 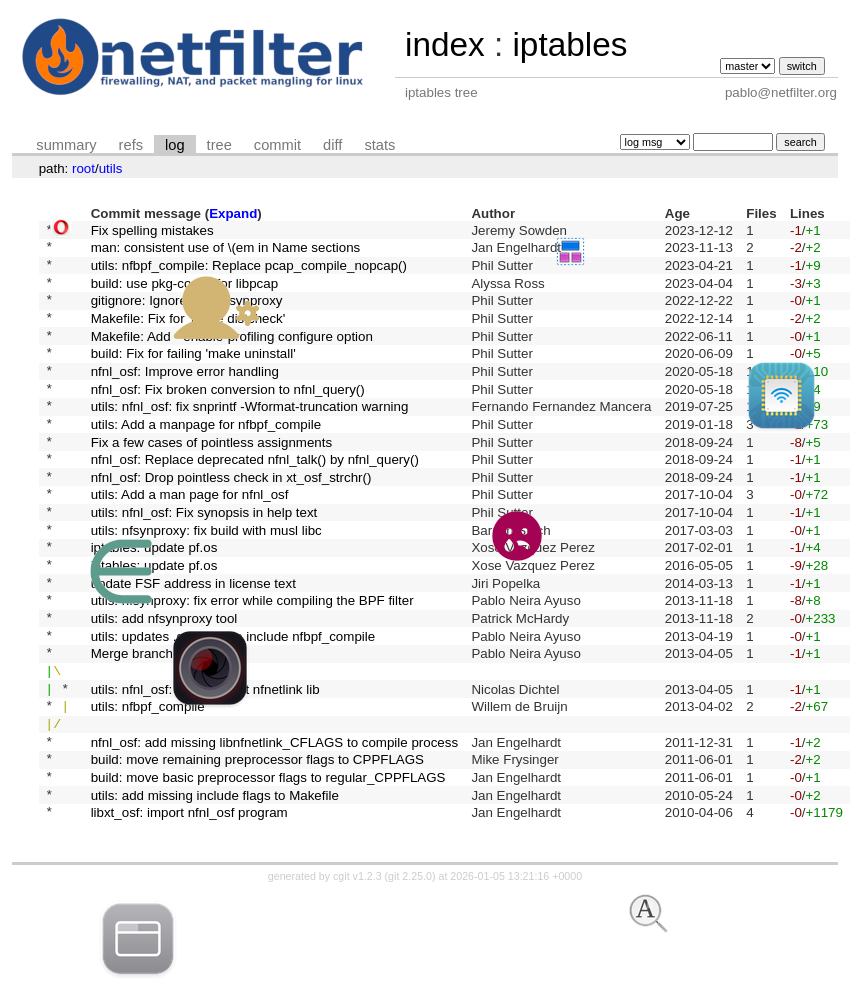 I want to click on search for files by name or content, so click(x=648, y=913).